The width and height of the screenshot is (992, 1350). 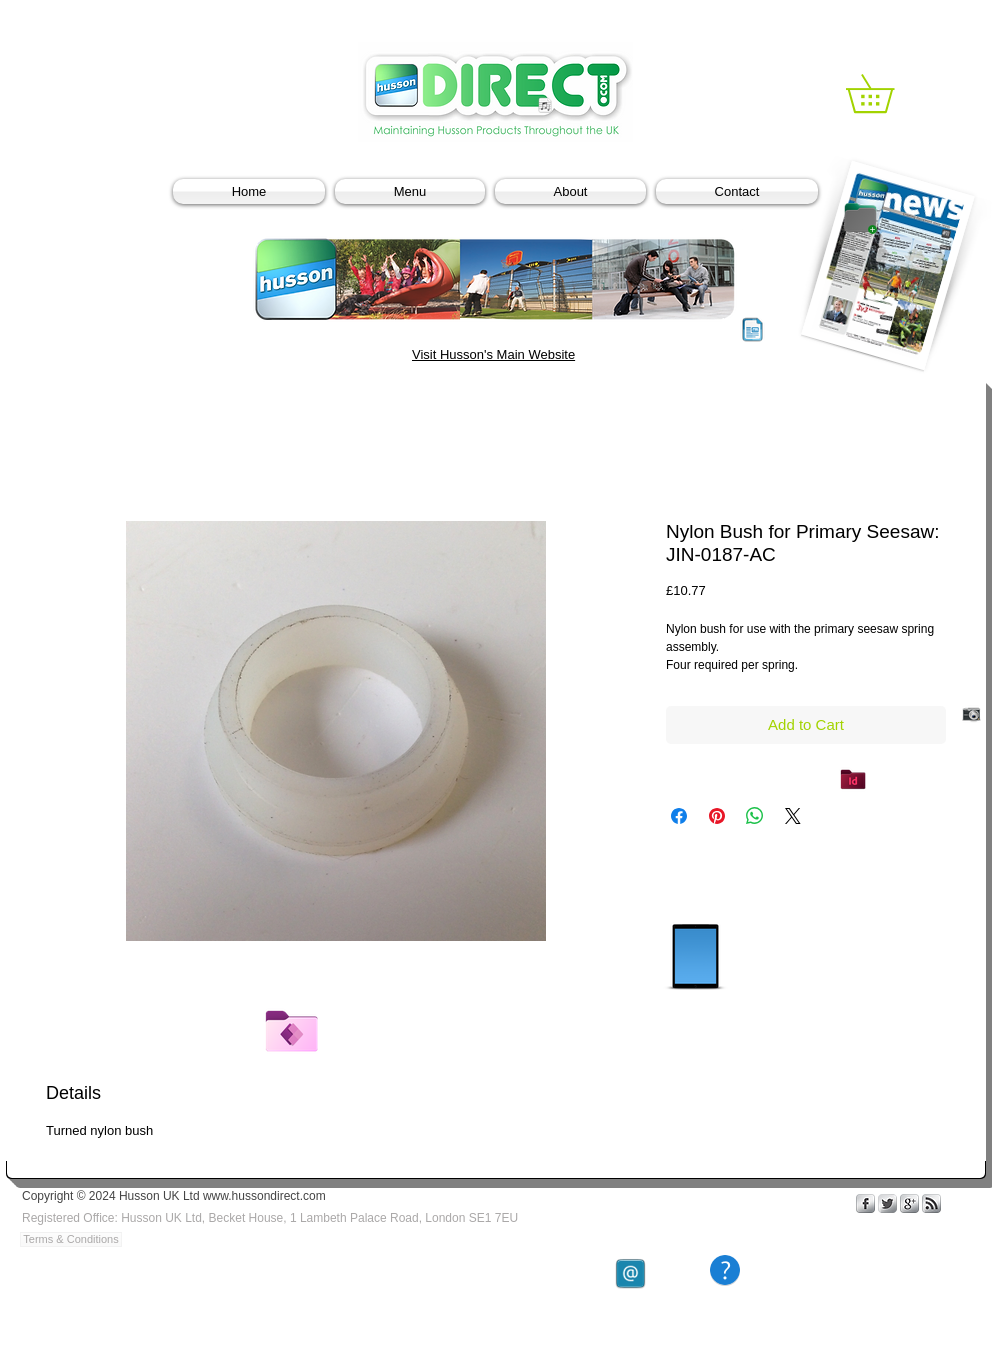 I want to click on open a text document file, so click(x=752, y=329).